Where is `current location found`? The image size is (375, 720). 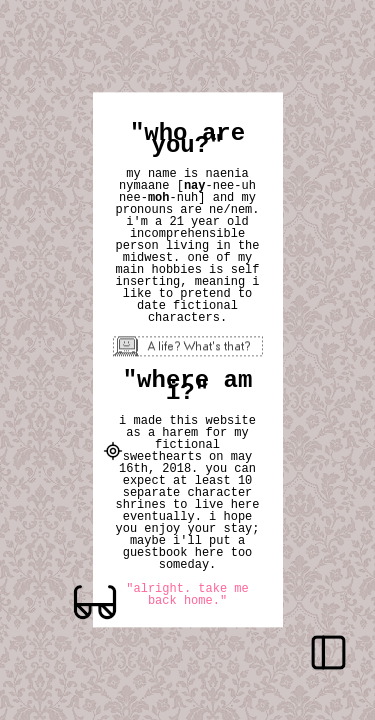 current location found is located at coordinates (113, 451).